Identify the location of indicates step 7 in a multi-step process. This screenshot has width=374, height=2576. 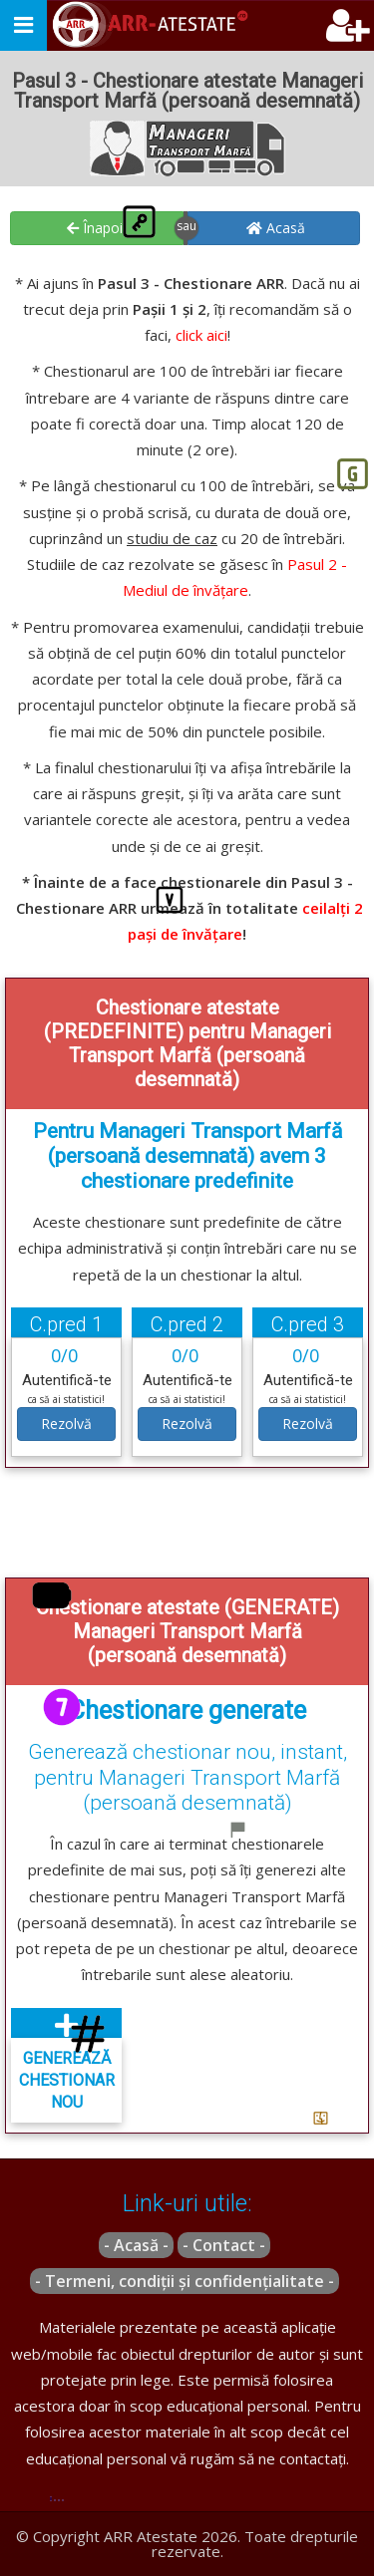
(62, 1707).